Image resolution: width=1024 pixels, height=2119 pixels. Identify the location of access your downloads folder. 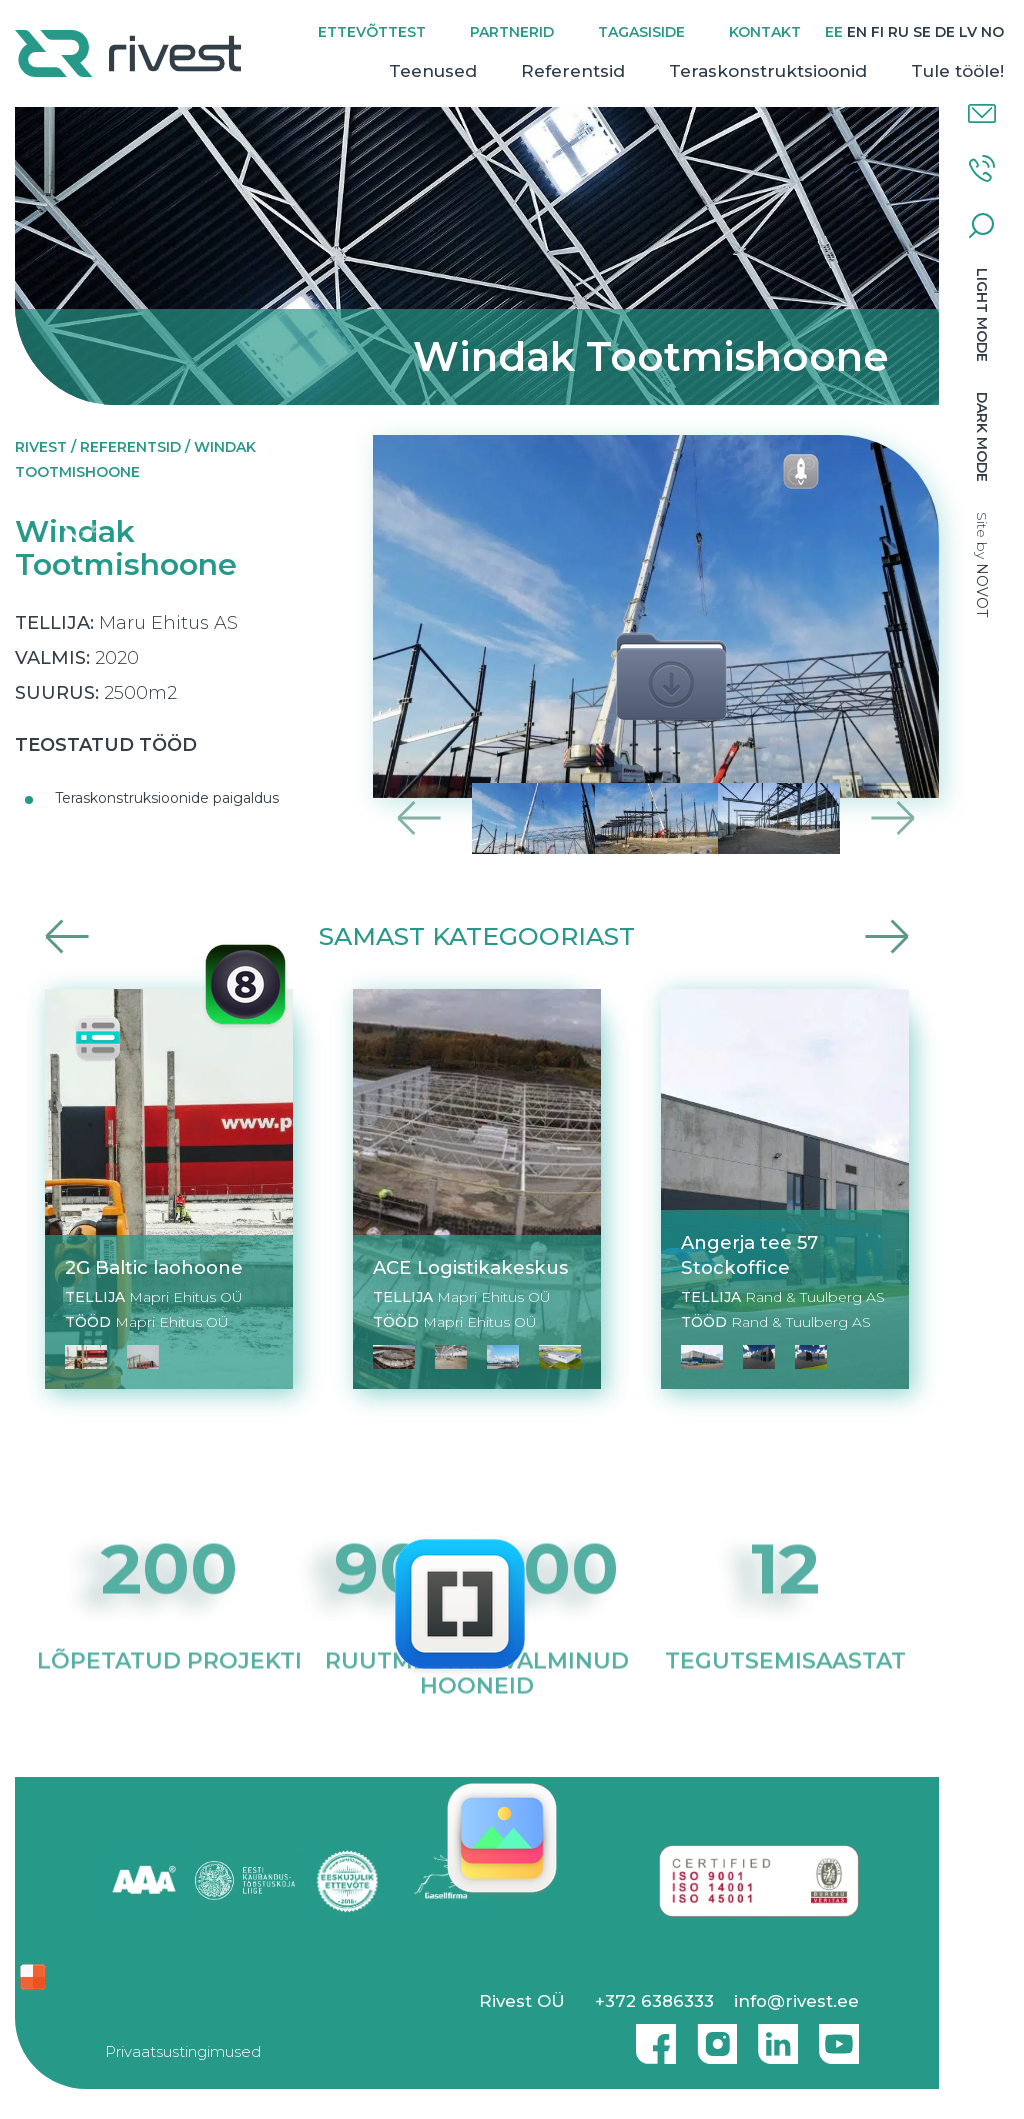
(671, 676).